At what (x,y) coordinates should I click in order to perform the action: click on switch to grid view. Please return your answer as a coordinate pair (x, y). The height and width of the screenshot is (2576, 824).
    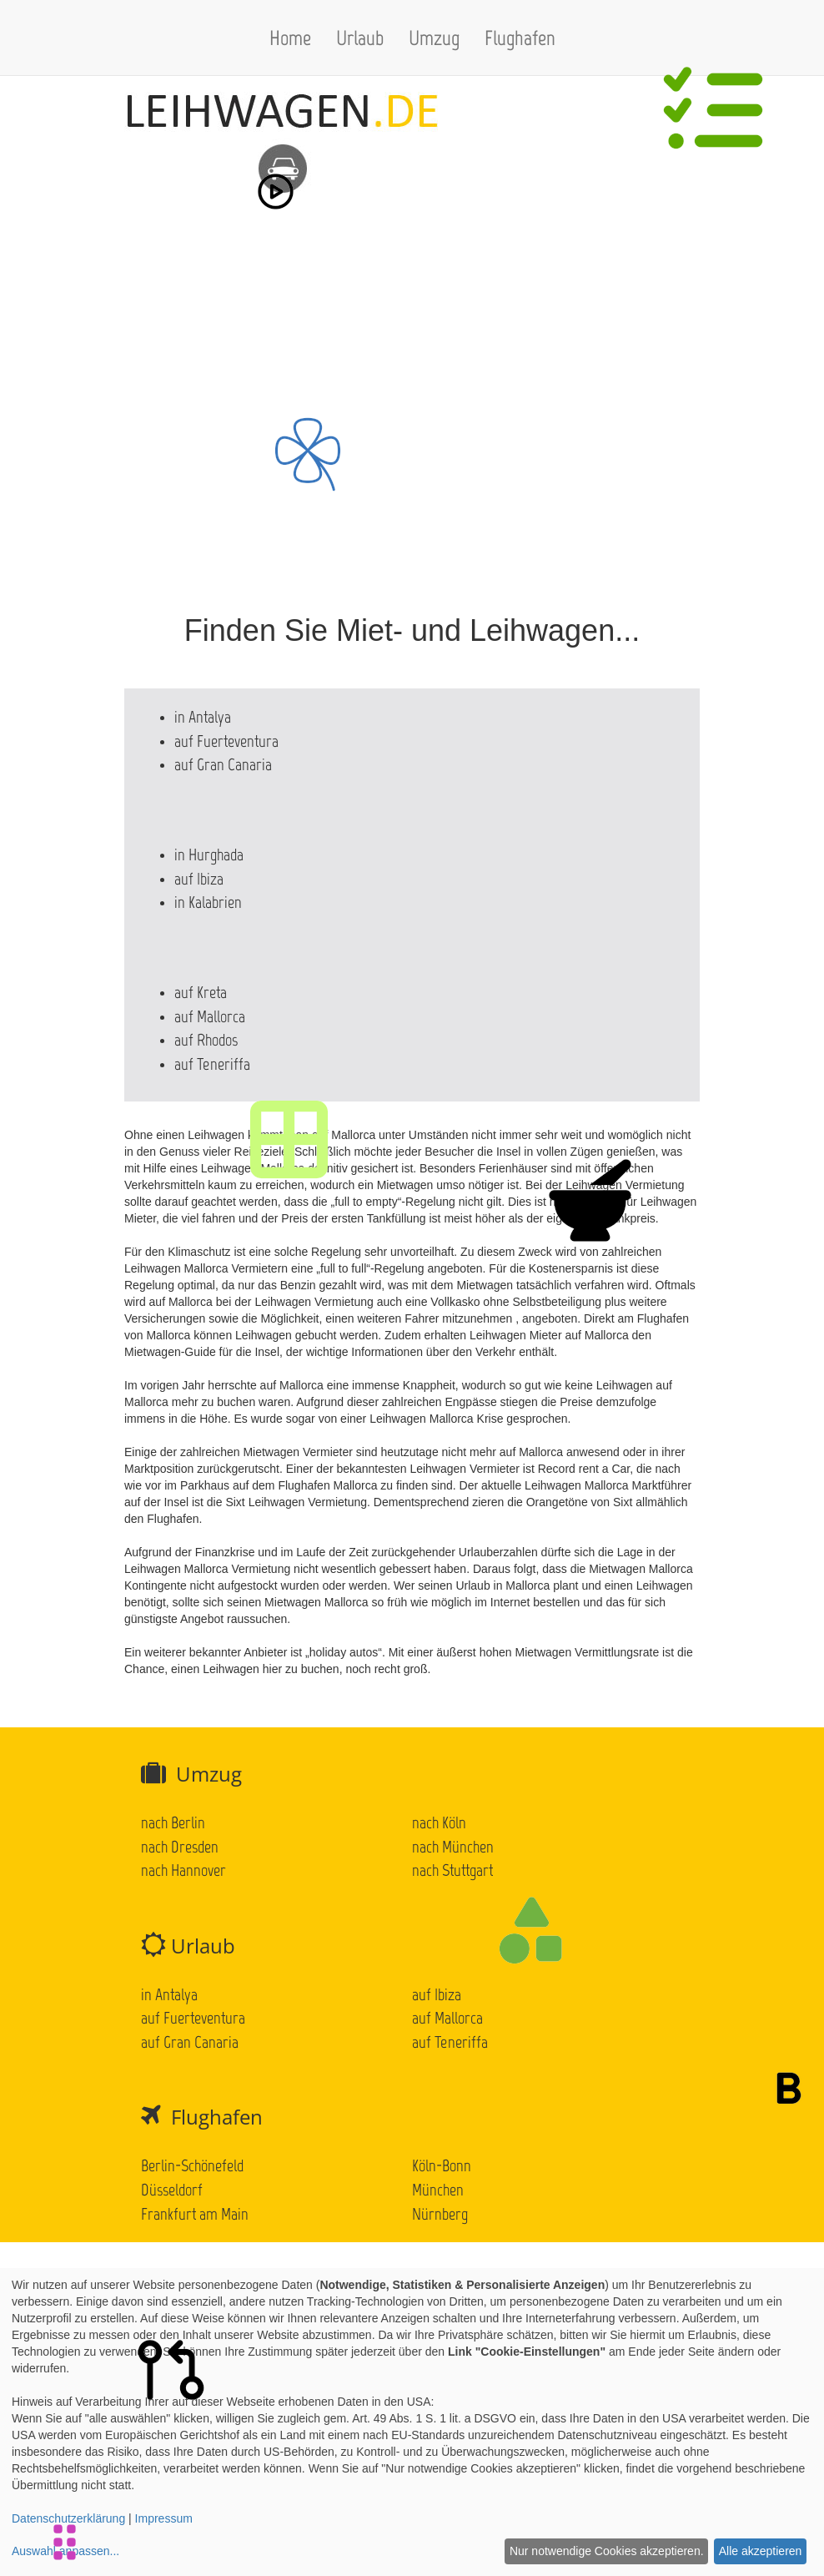
    Looking at the image, I should click on (289, 1139).